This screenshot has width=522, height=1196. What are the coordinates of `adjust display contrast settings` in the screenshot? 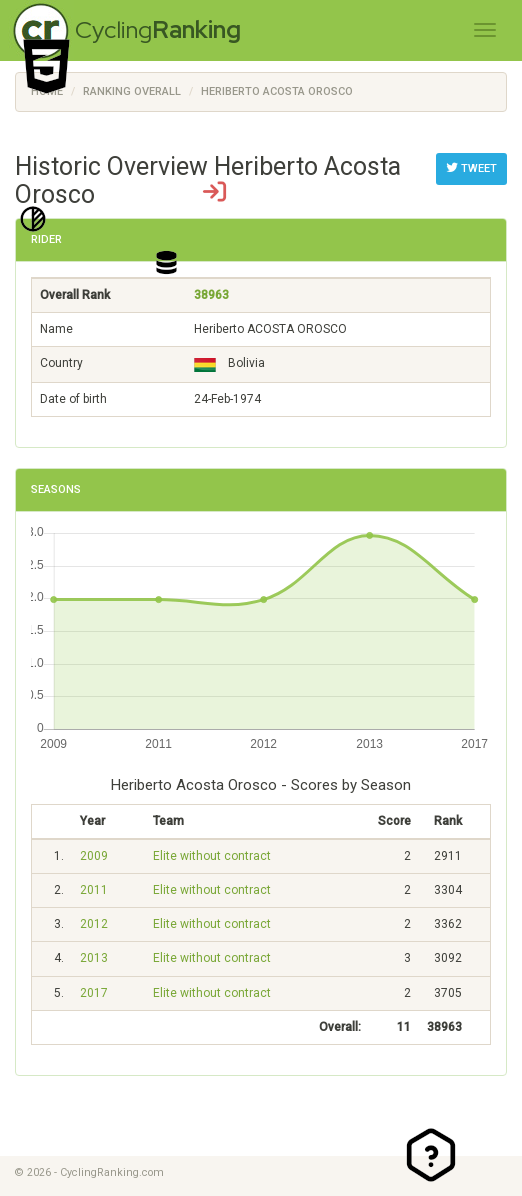 It's located at (33, 219).